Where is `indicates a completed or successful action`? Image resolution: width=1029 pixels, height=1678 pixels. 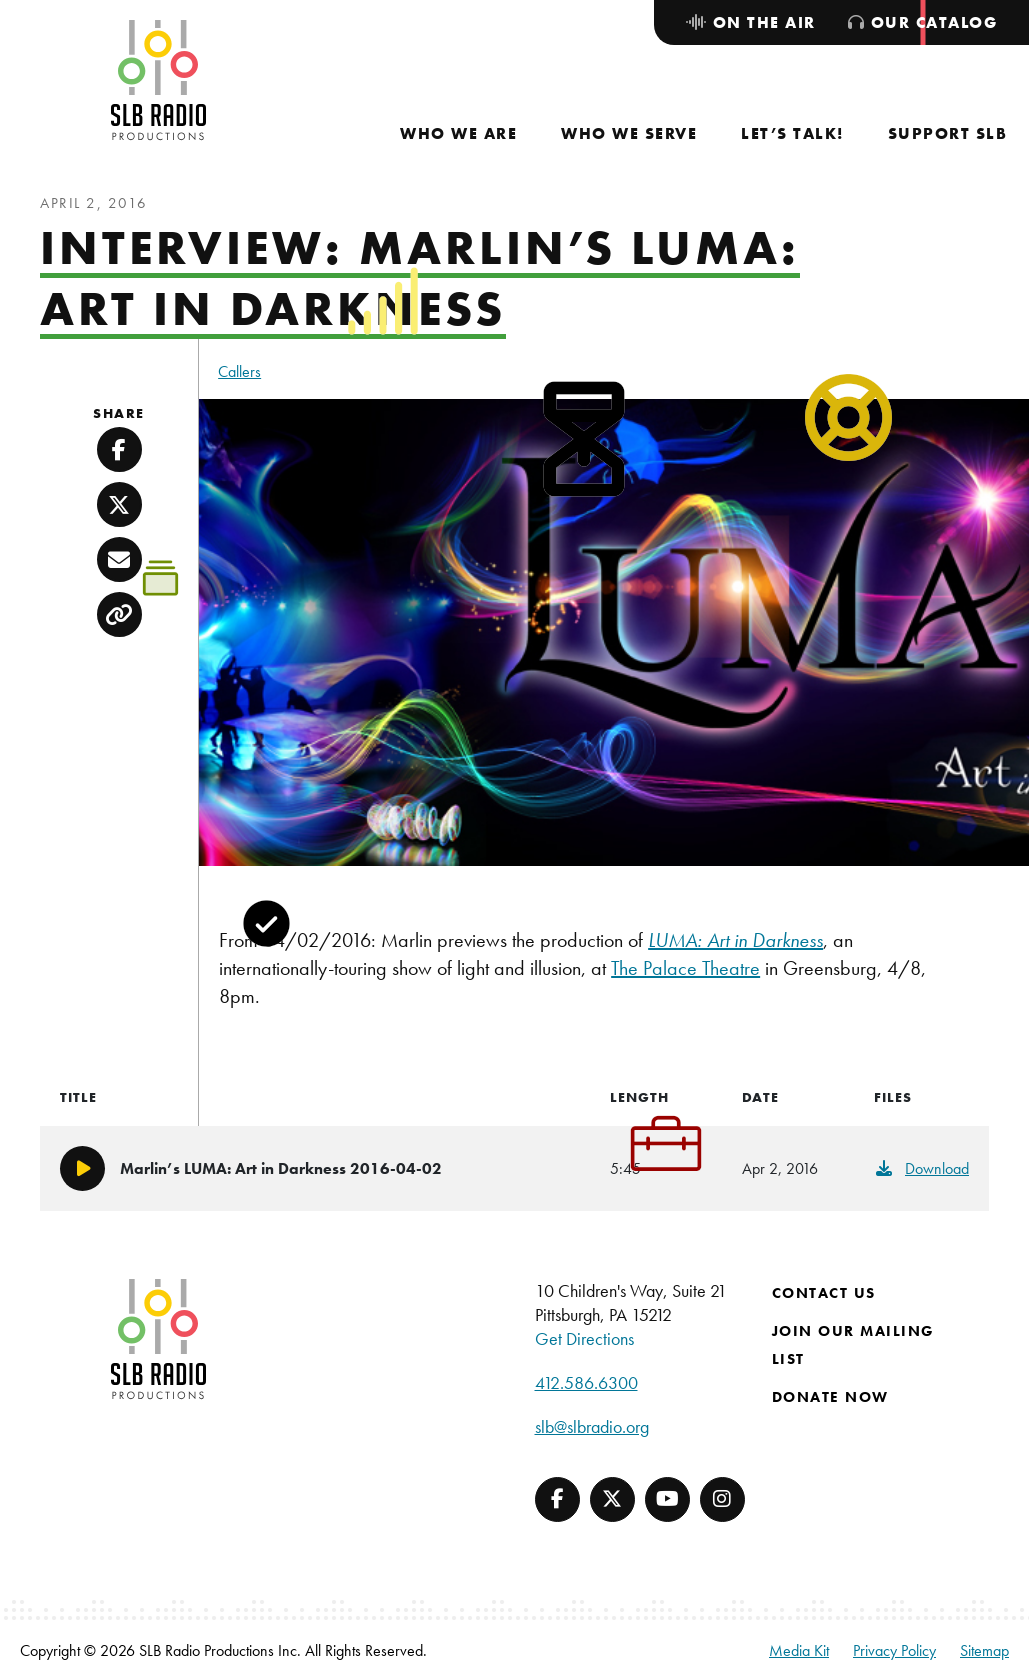
indicates a completed or successful action is located at coordinates (266, 923).